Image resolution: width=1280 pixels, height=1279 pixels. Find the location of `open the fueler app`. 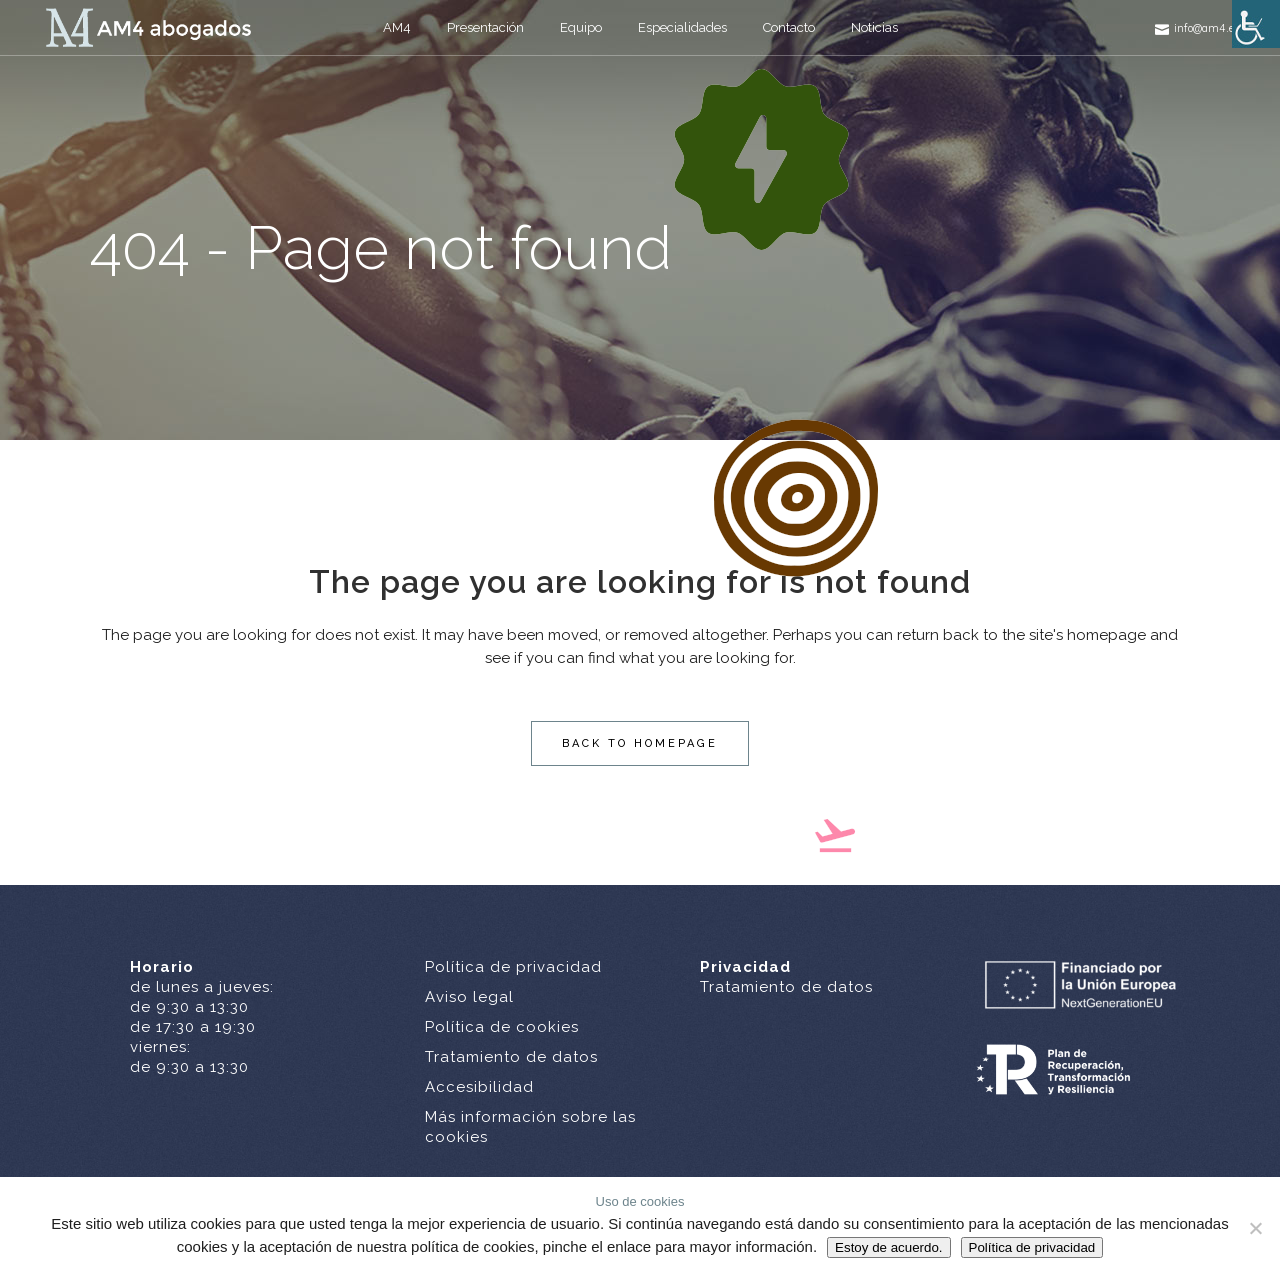

open the fueler app is located at coordinates (761, 159).